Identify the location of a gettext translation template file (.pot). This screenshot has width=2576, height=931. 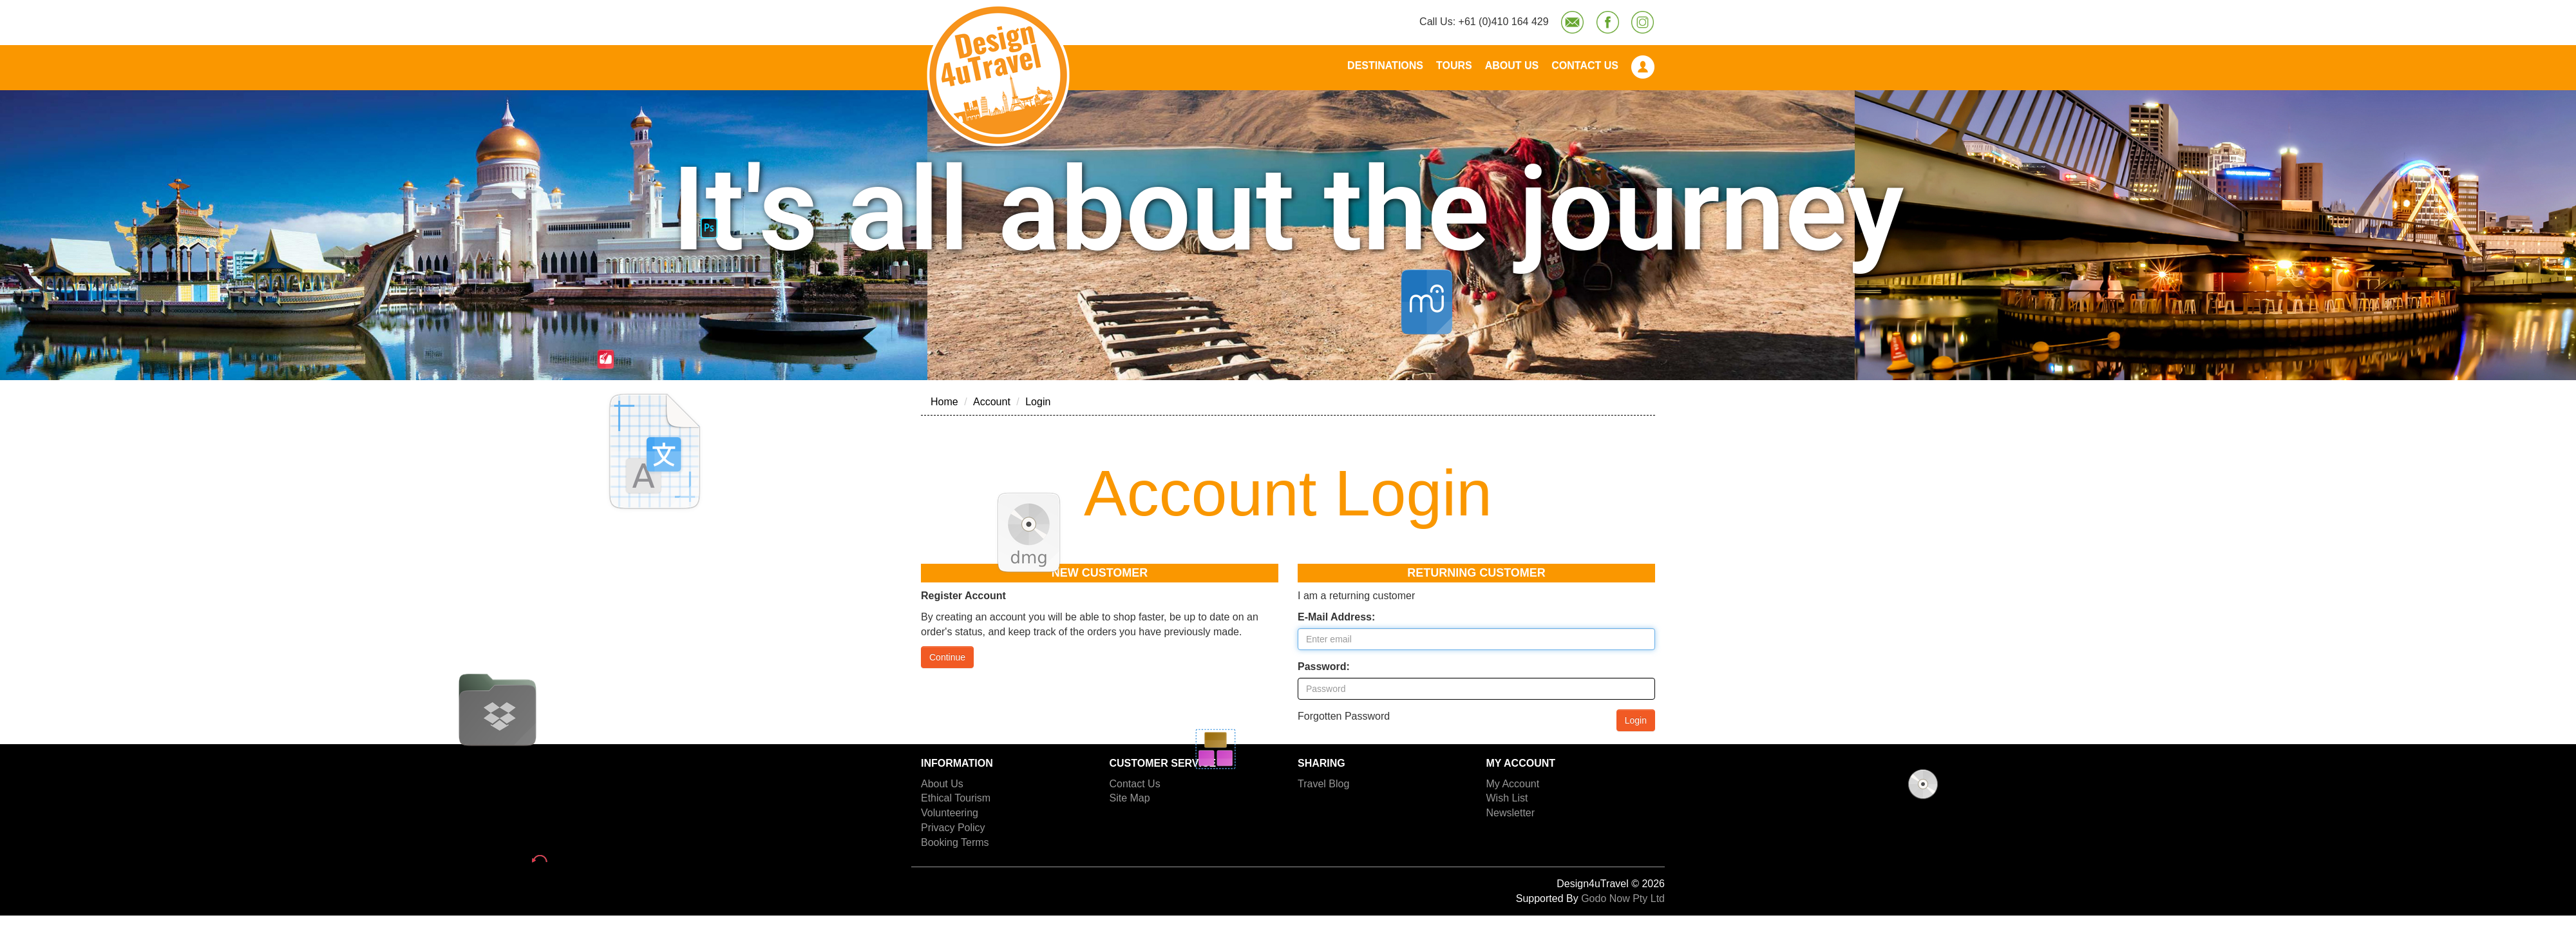
(654, 451).